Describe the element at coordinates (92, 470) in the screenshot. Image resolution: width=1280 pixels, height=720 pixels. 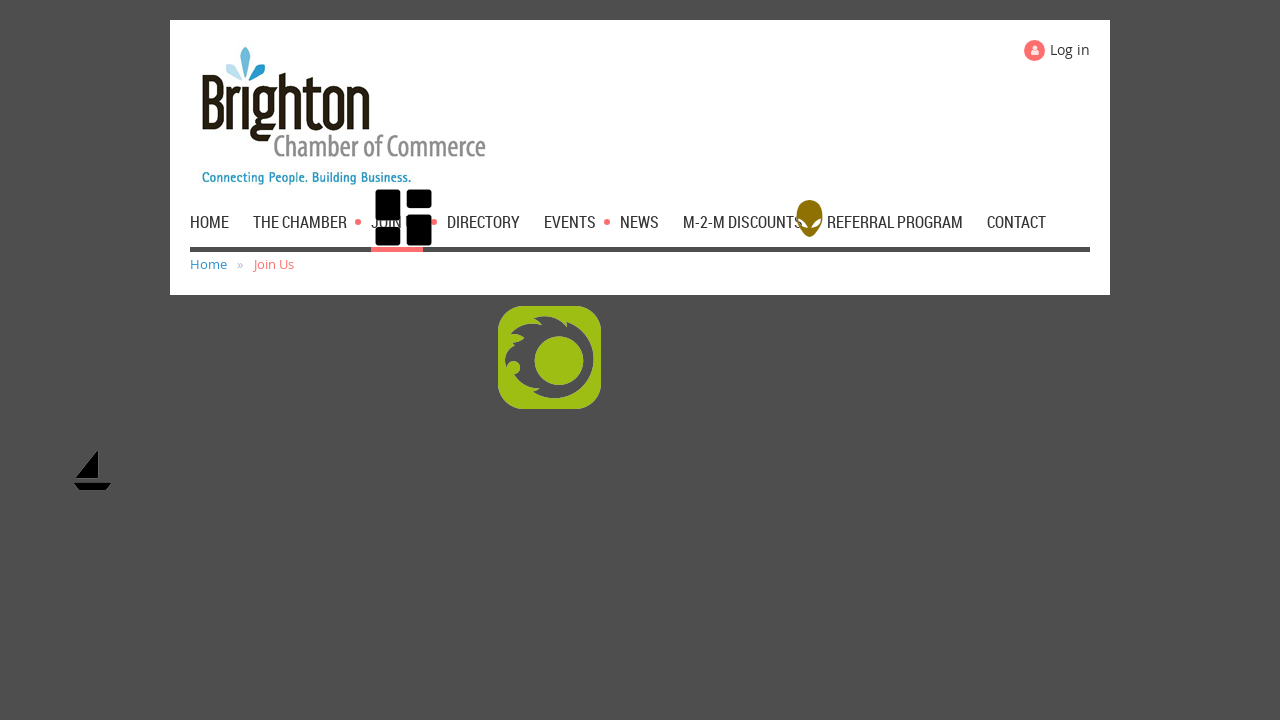
I see `view nearby marina or sailing destinations` at that location.